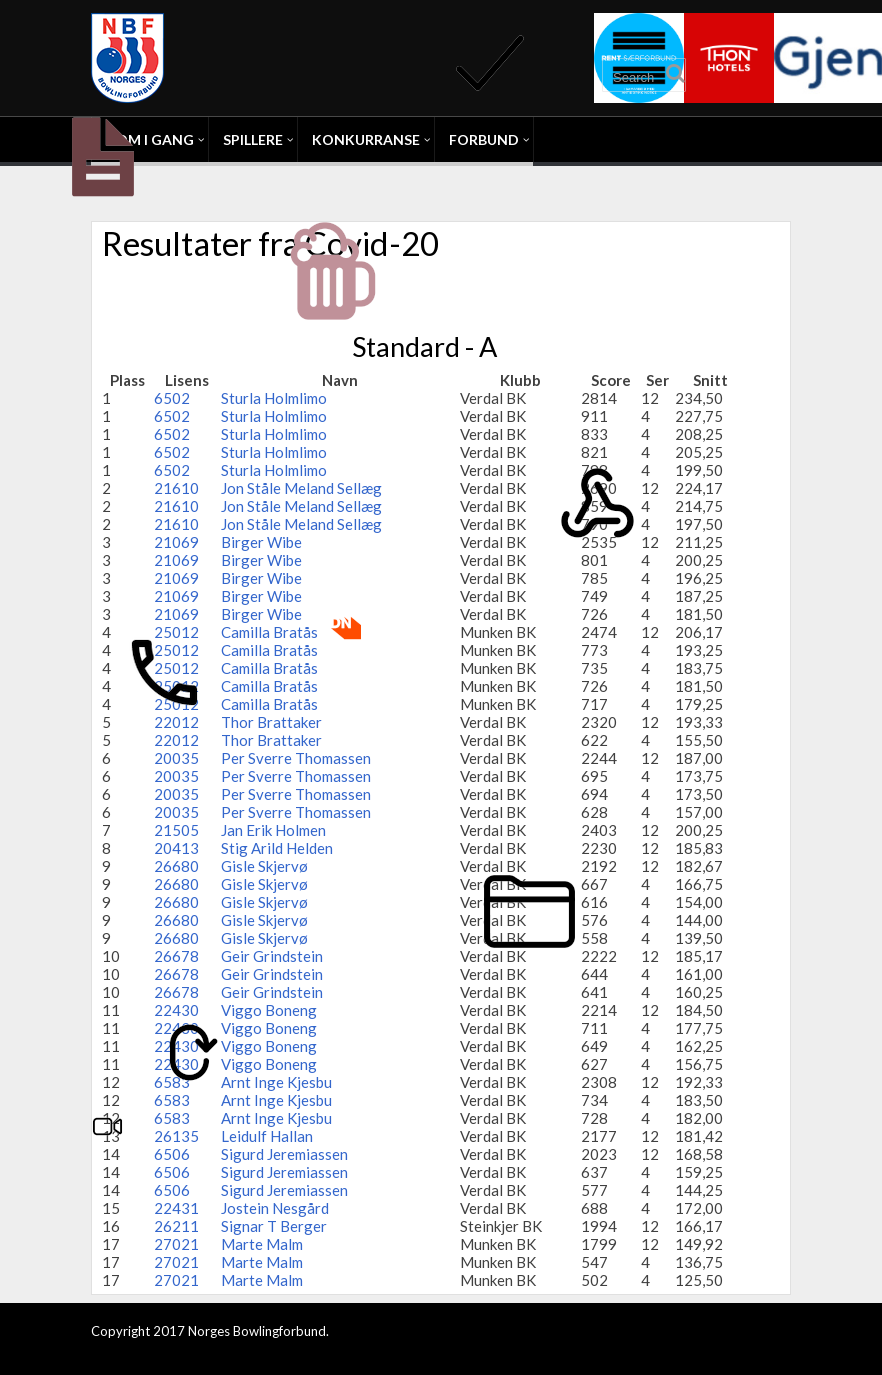 The height and width of the screenshot is (1375, 882). What do you see at coordinates (164, 672) in the screenshot?
I see `make a phone call` at bounding box center [164, 672].